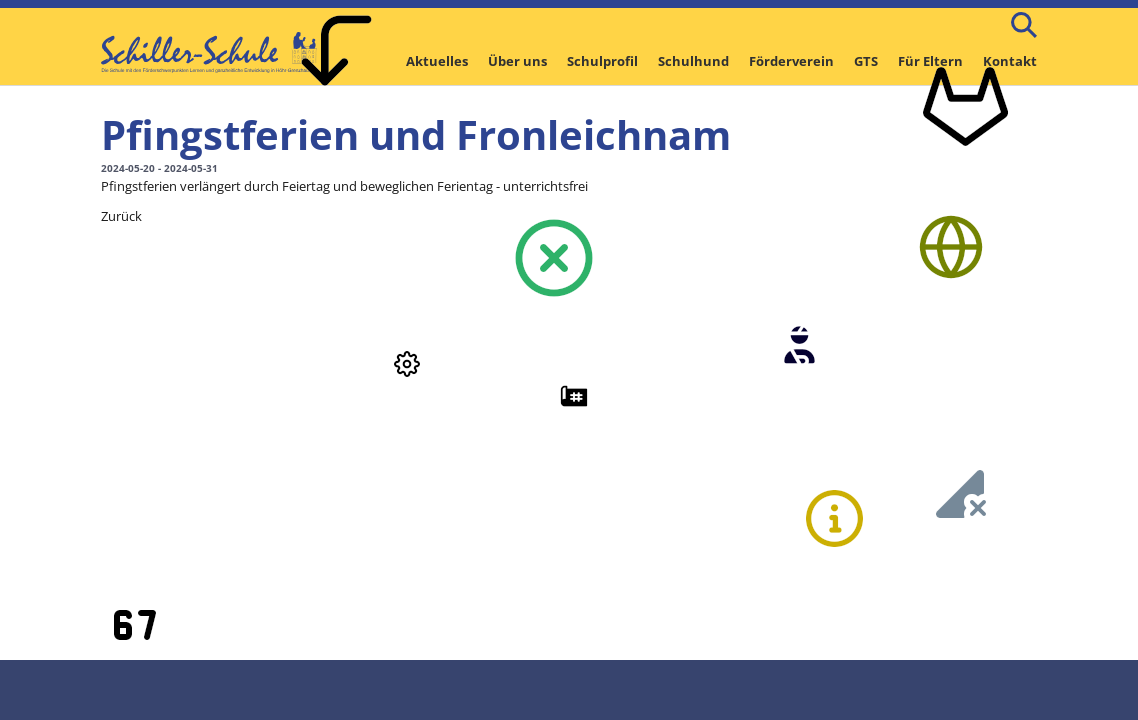 Image resolution: width=1138 pixels, height=720 pixels. I want to click on view more information or details, so click(834, 518).